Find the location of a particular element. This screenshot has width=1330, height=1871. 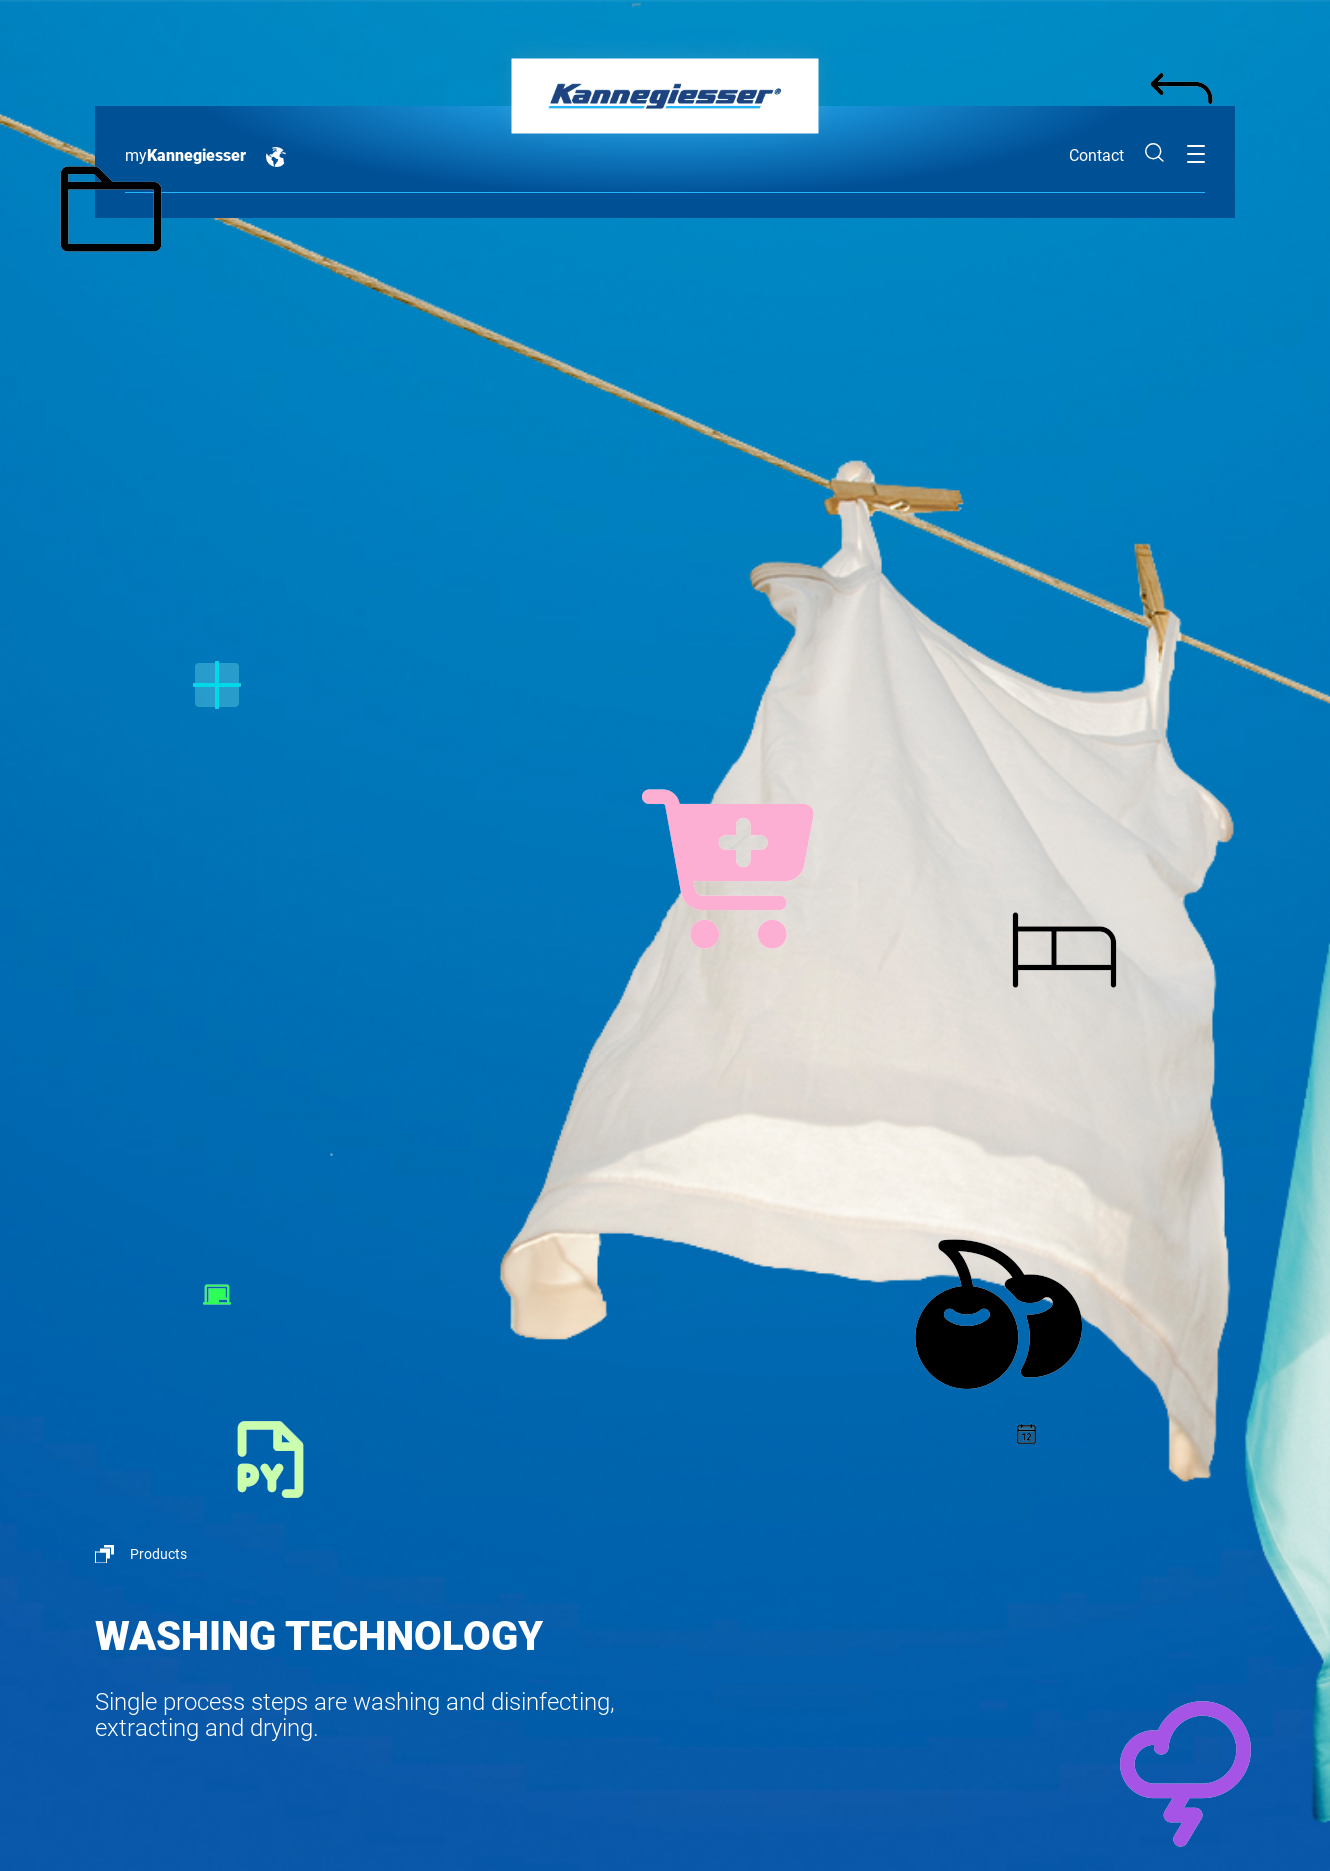

go back to previous screen is located at coordinates (1181, 88).